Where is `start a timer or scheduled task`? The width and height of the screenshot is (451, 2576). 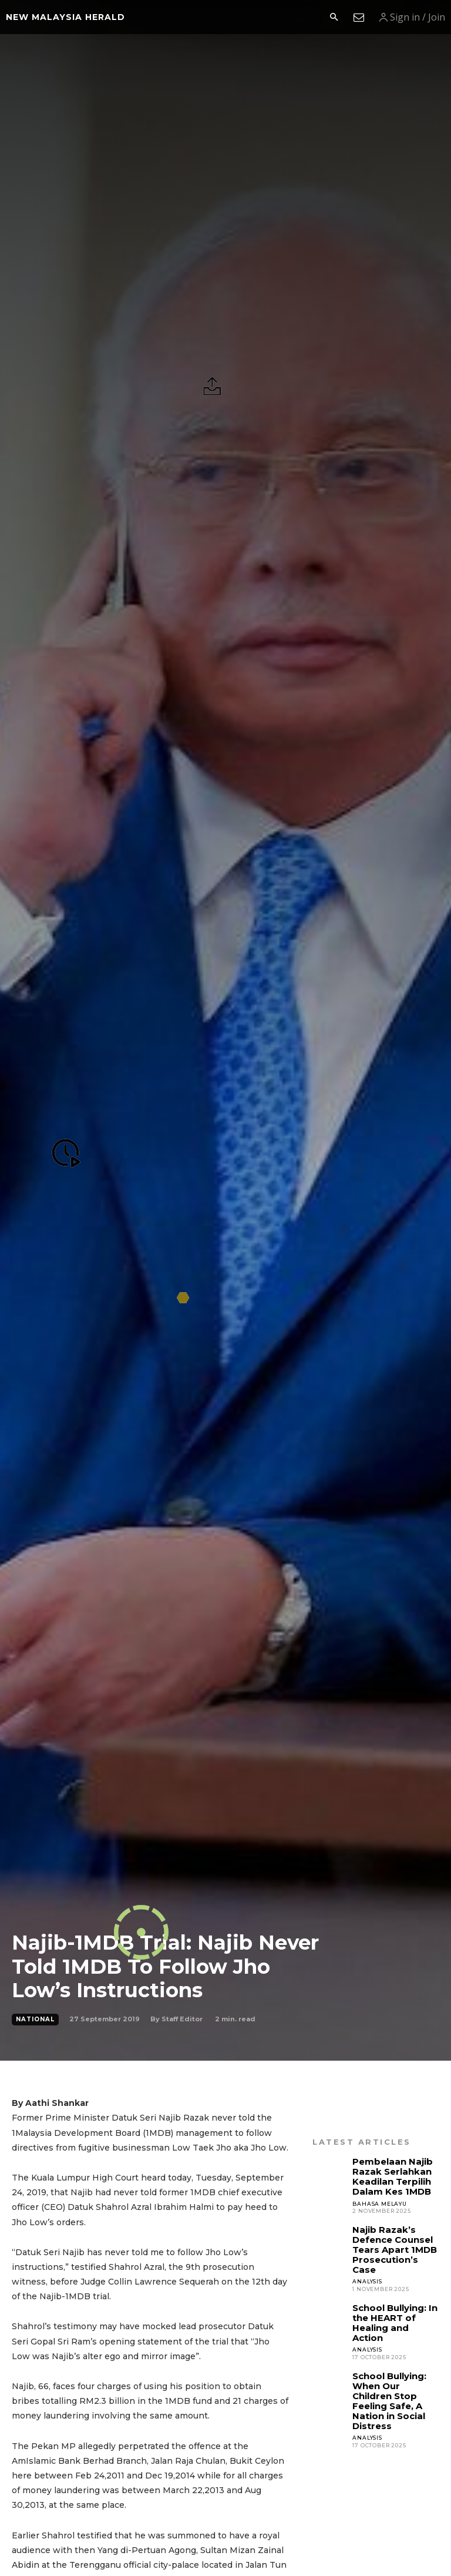
start a timer or scheduled task is located at coordinates (65, 1152).